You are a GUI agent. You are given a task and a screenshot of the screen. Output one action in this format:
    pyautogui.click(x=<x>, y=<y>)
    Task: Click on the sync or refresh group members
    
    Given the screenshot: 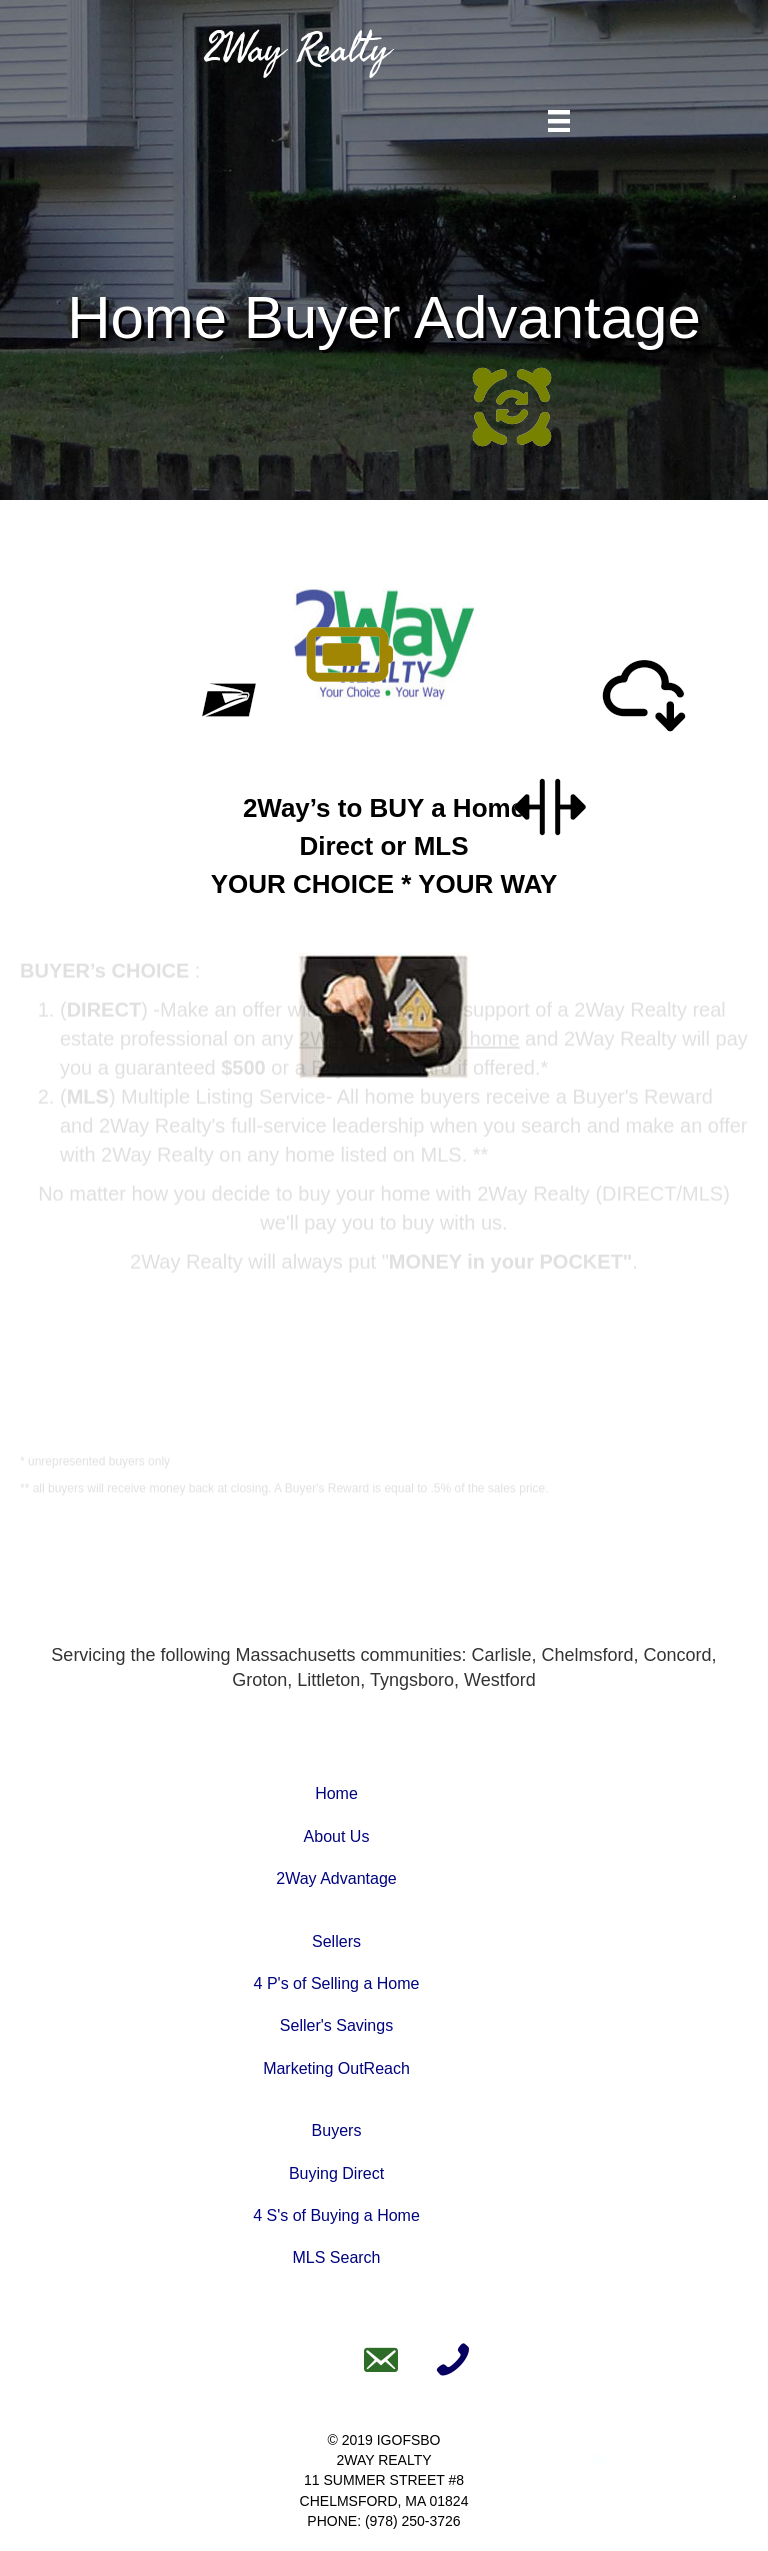 What is the action you would take?
    pyautogui.click(x=512, y=407)
    